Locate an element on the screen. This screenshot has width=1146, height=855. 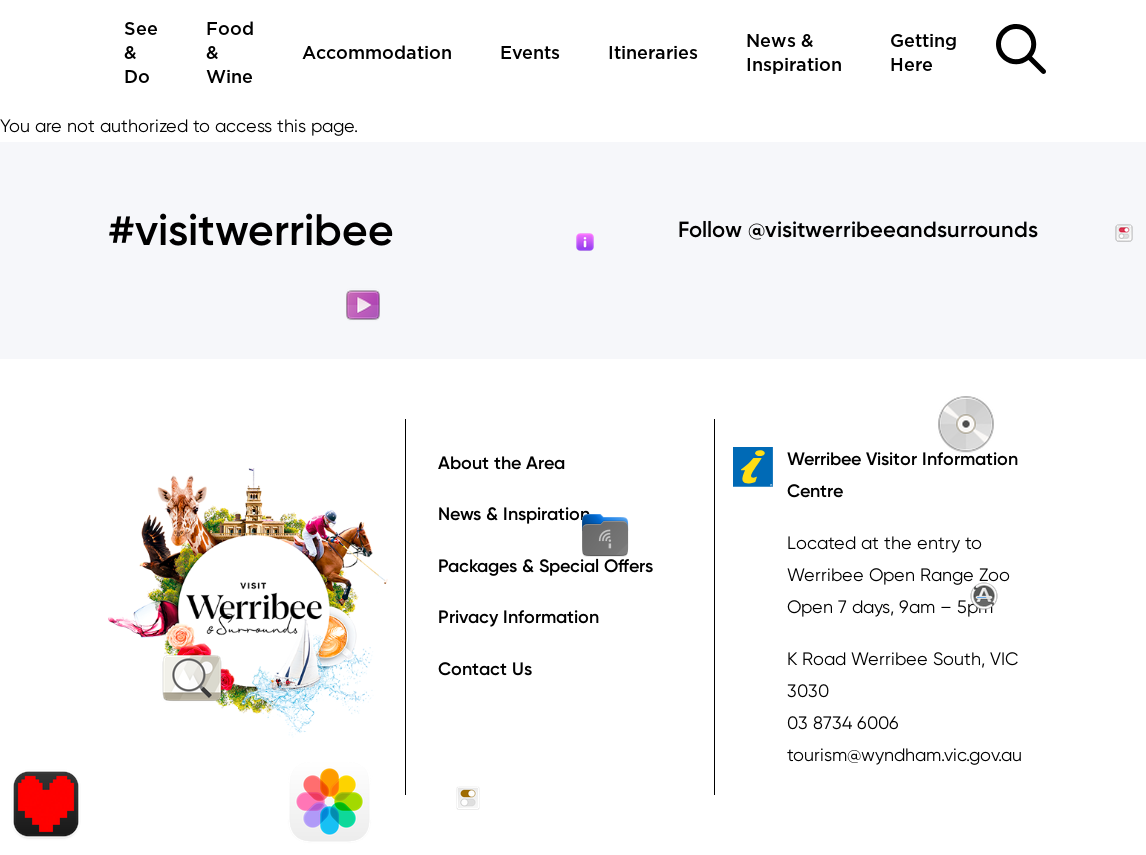
open the video player app is located at coordinates (363, 305).